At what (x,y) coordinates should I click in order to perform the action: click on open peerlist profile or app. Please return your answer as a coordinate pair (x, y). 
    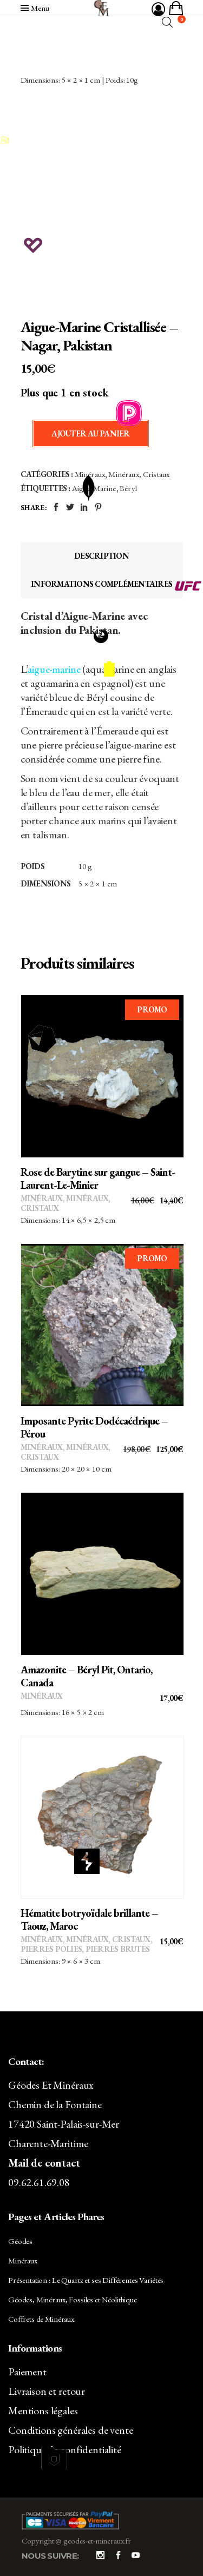
    Looking at the image, I should click on (129, 413).